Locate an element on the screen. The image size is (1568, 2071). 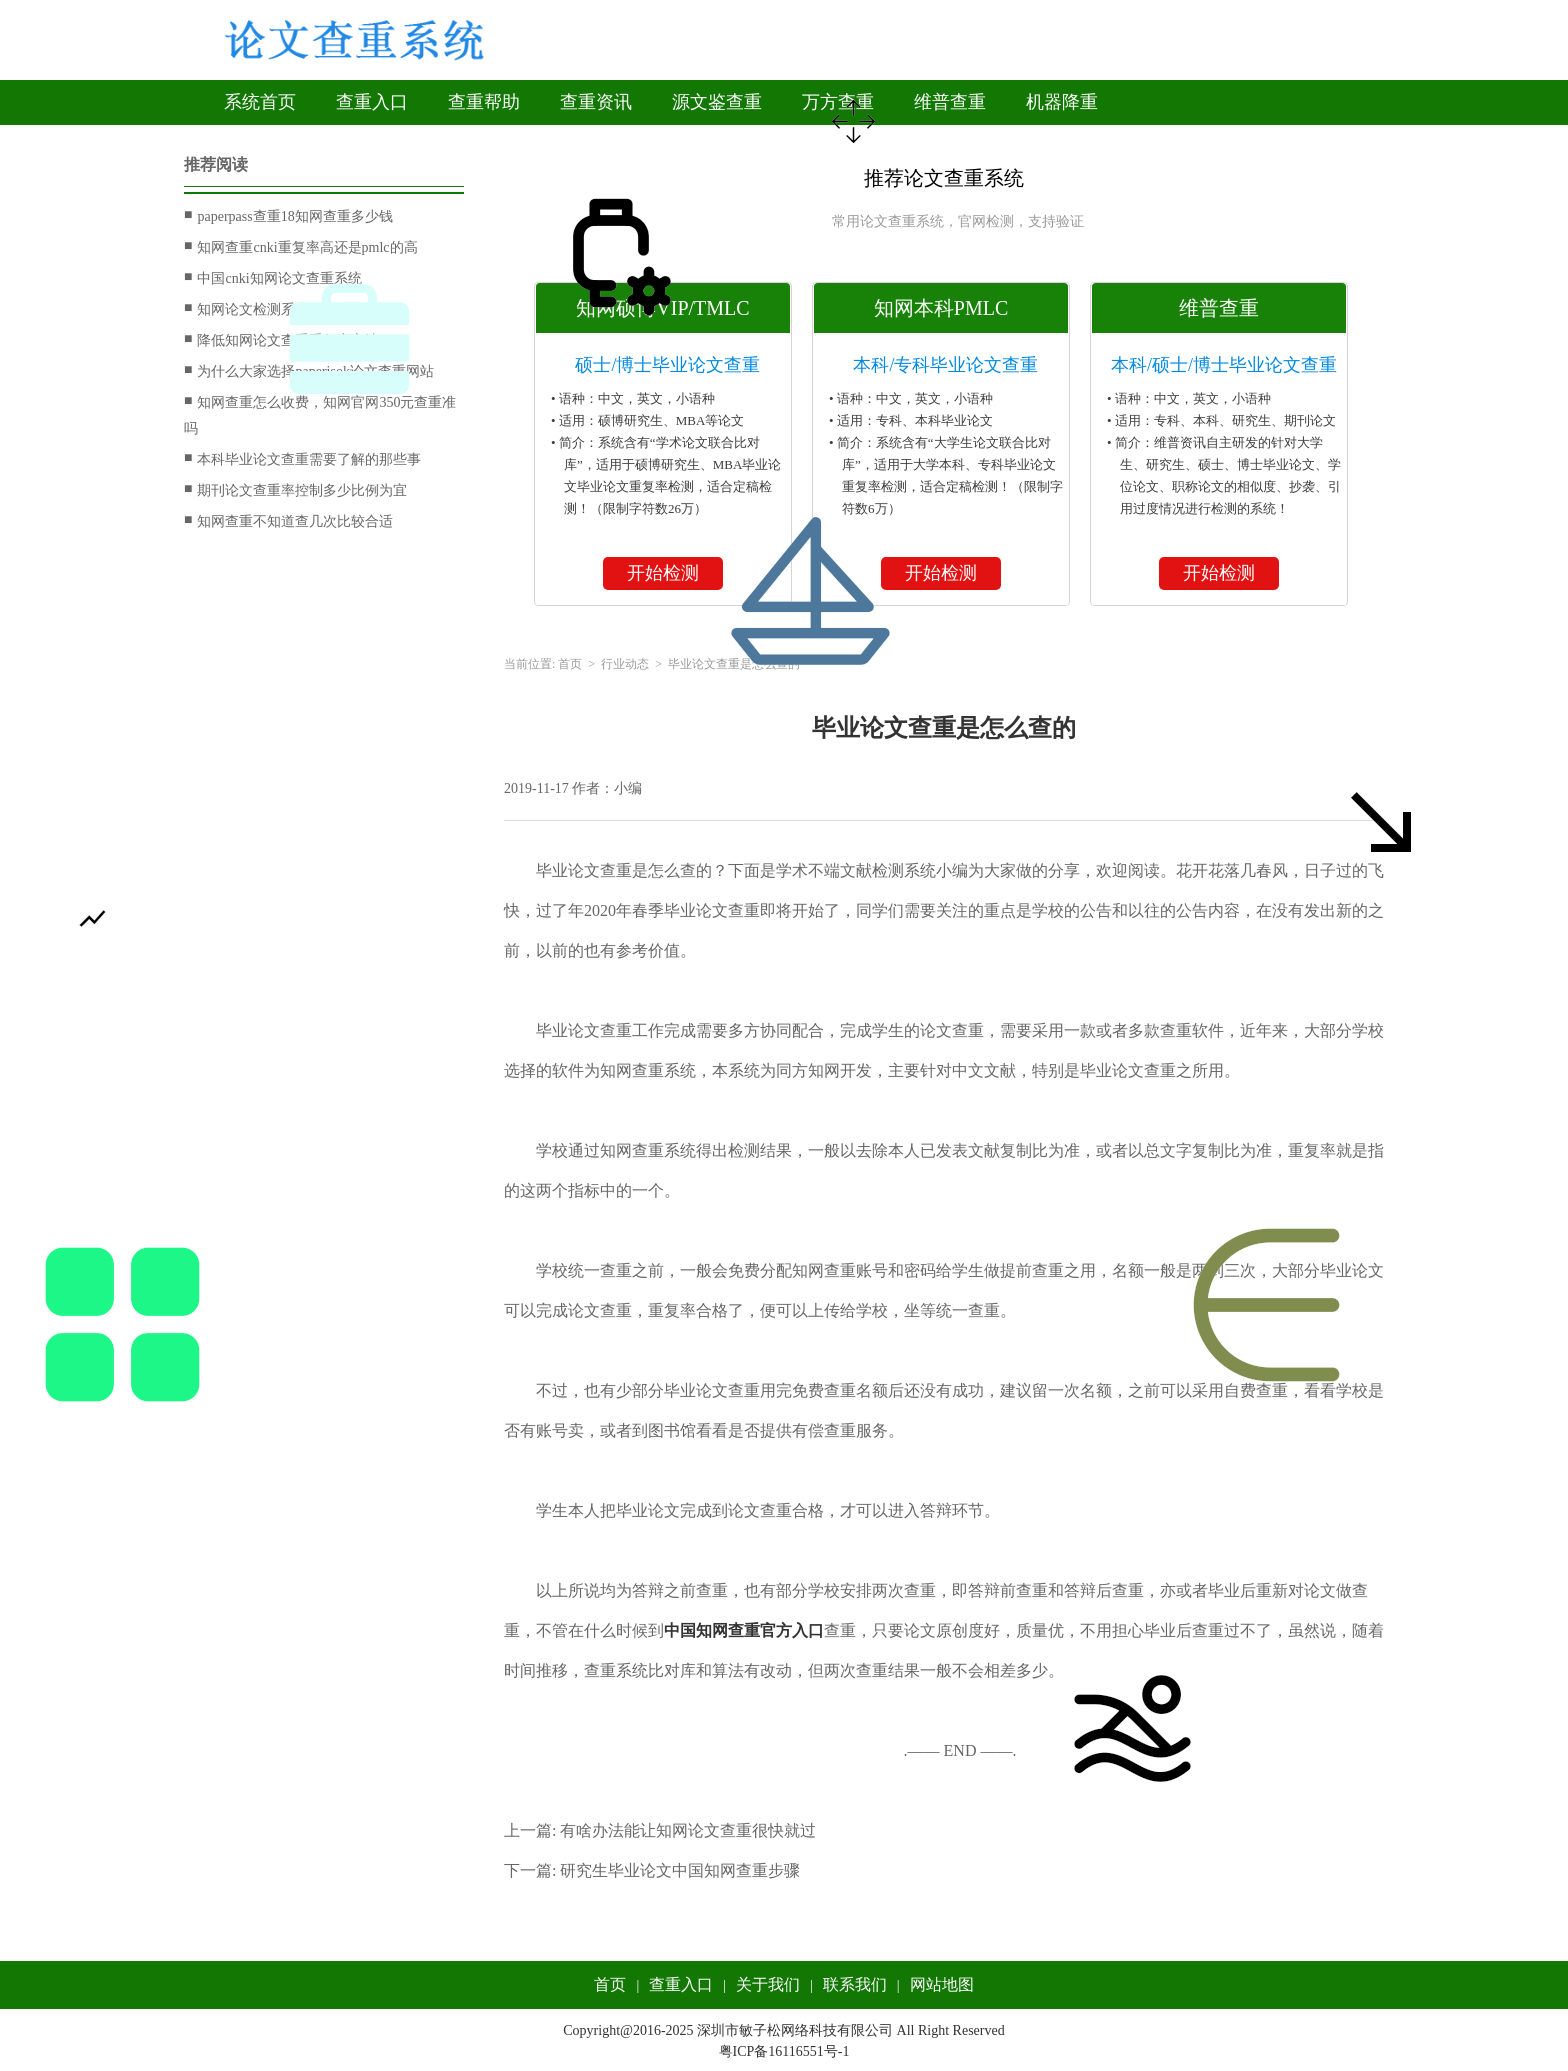
access swimming or aquatic activities is located at coordinates (1132, 1728).